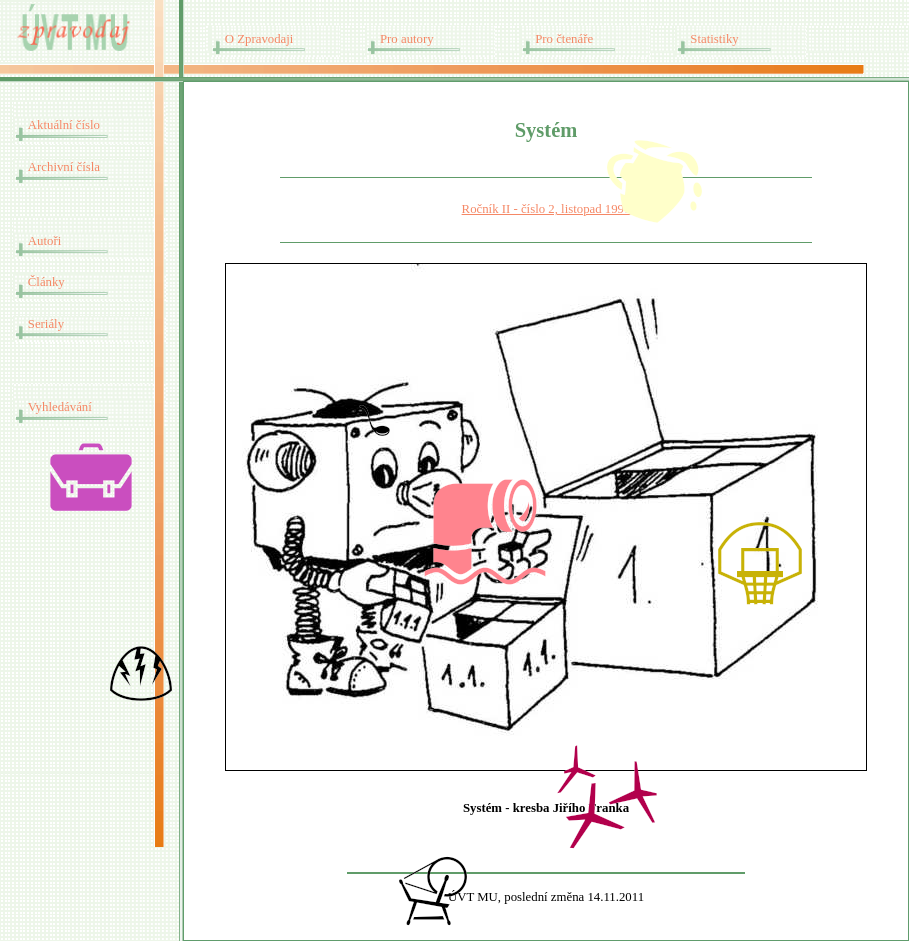 Image resolution: width=909 pixels, height=941 pixels. Describe the element at coordinates (760, 564) in the screenshot. I see `access basketball game or sports section` at that location.